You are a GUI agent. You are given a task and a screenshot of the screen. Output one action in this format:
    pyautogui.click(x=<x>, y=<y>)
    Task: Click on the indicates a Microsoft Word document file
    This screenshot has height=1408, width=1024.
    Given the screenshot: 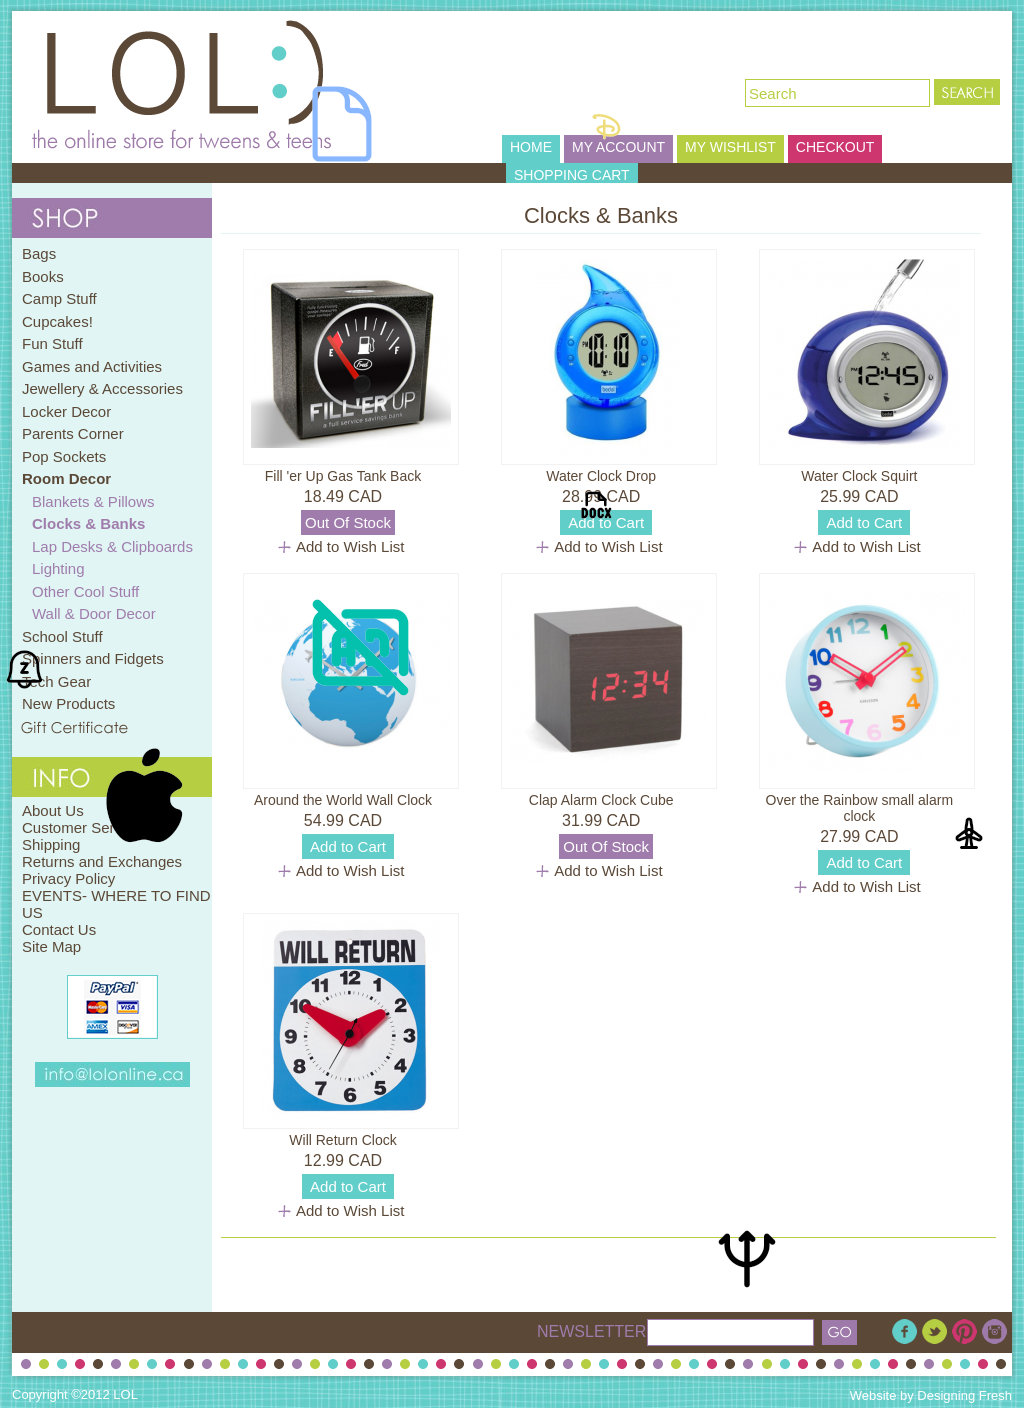 What is the action you would take?
    pyautogui.click(x=596, y=505)
    